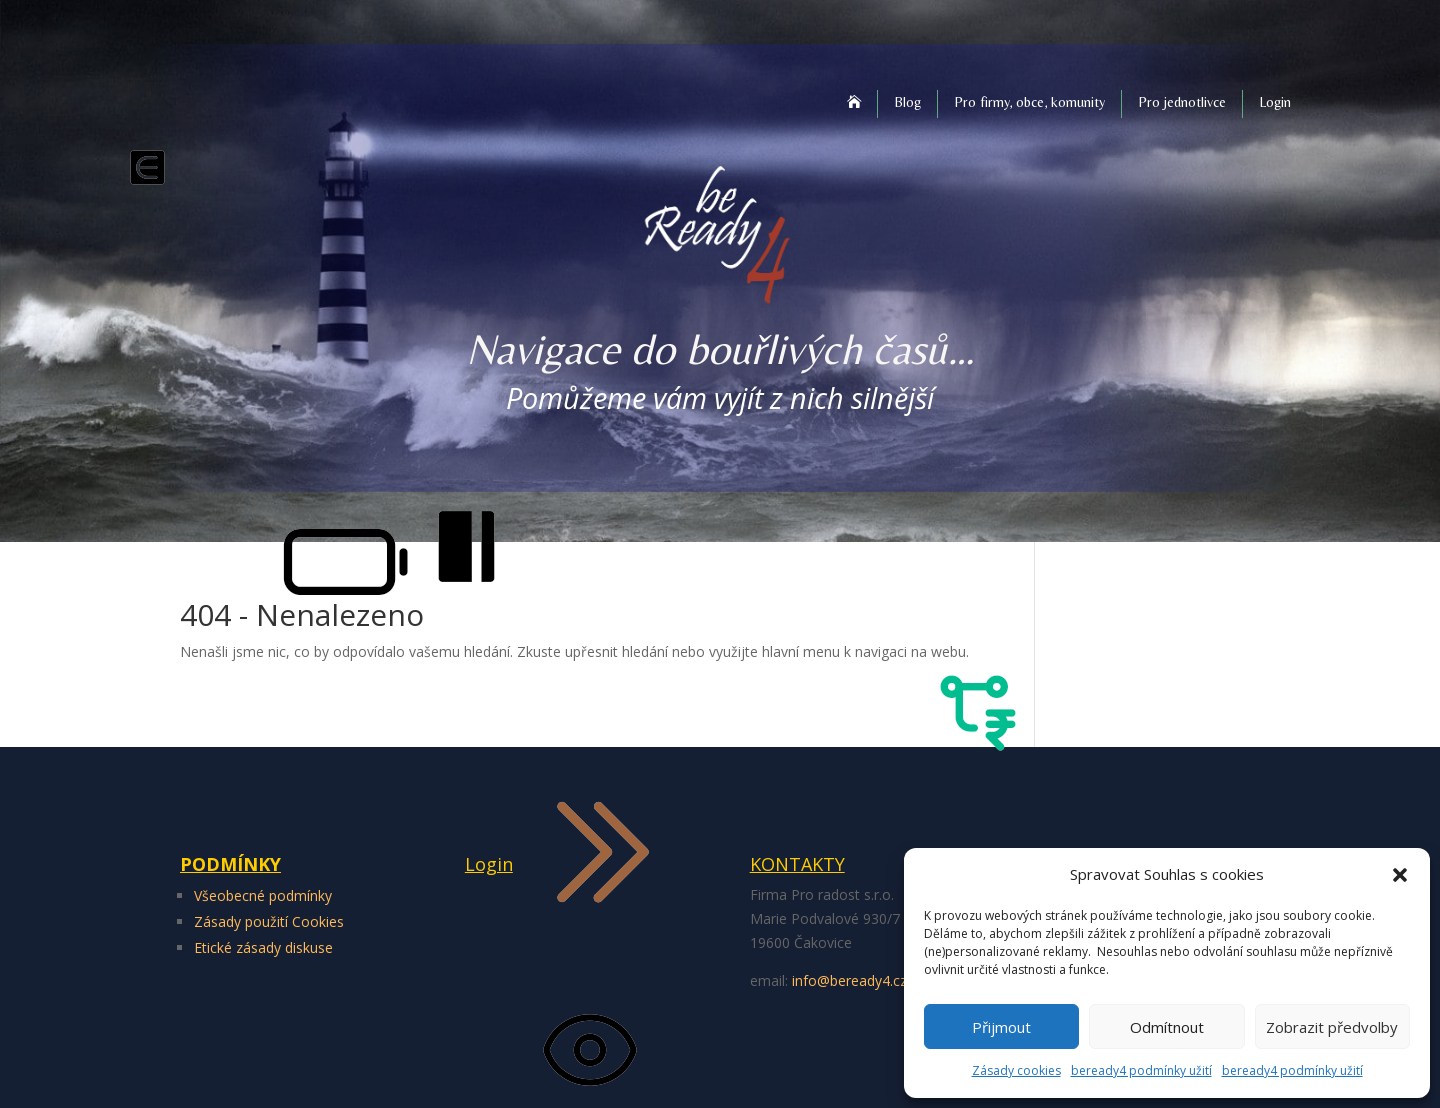 The image size is (1440, 1108). Describe the element at coordinates (603, 852) in the screenshot. I see `skip forward or advance quickly` at that location.